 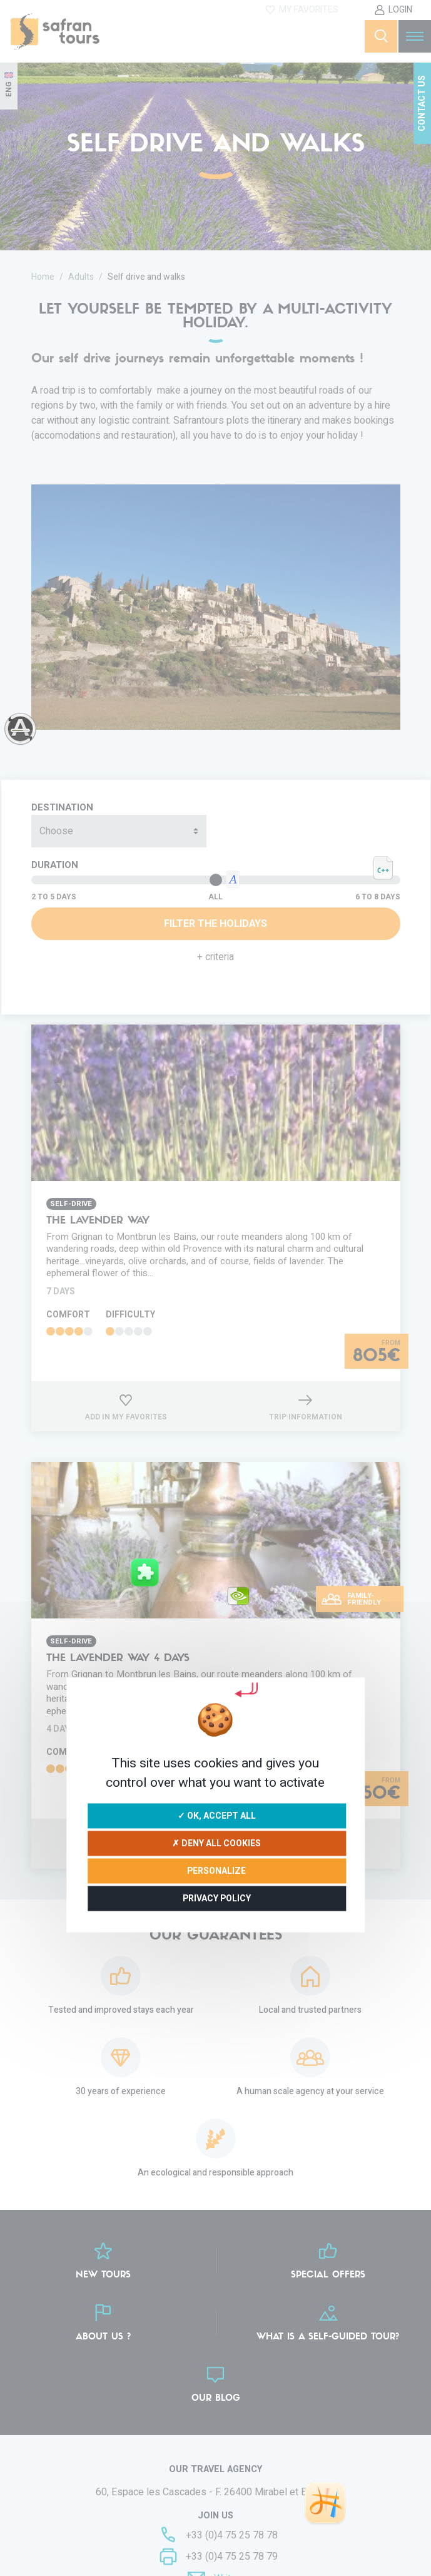 What do you see at coordinates (246, 1689) in the screenshot?
I see `reply to all recipients of an email` at bounding box center [246, 1689].